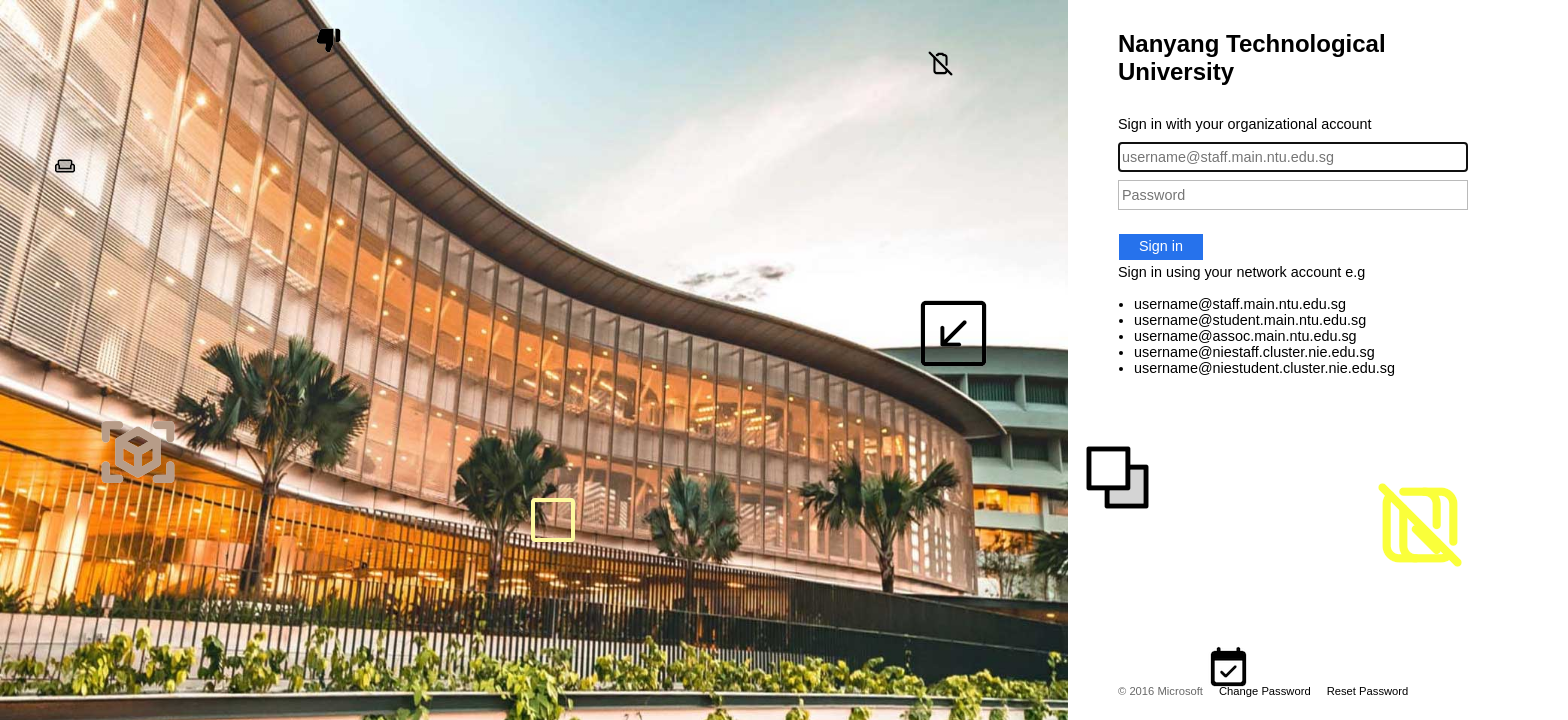 The width and height of the screenshot is (1568, 720). Describe the element at coordinates (328, 40) in the screenshot. I see `dislike or downvote content` at that location.